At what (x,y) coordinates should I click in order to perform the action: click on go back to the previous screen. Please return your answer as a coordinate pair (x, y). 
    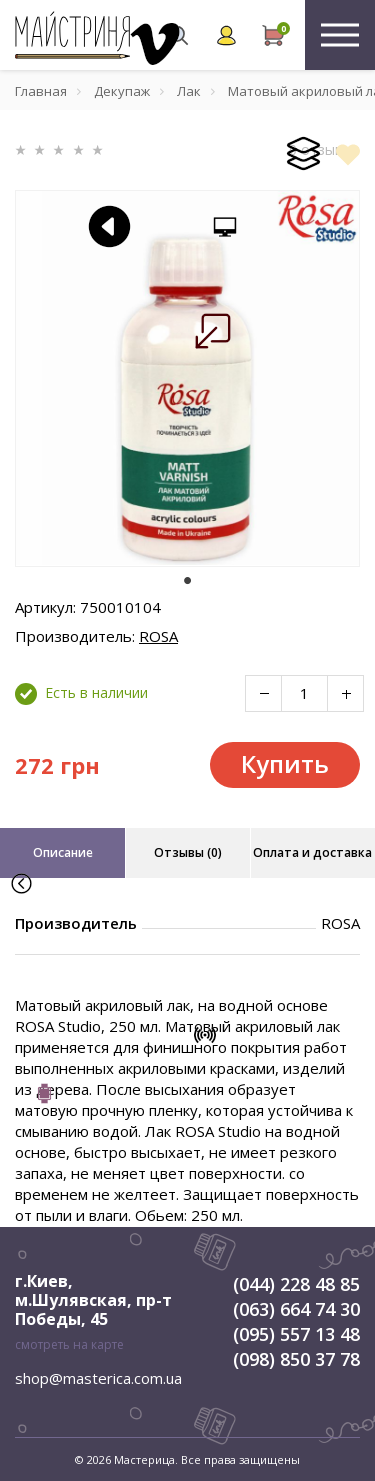
    Looking at the image, I should click on (21, 883).